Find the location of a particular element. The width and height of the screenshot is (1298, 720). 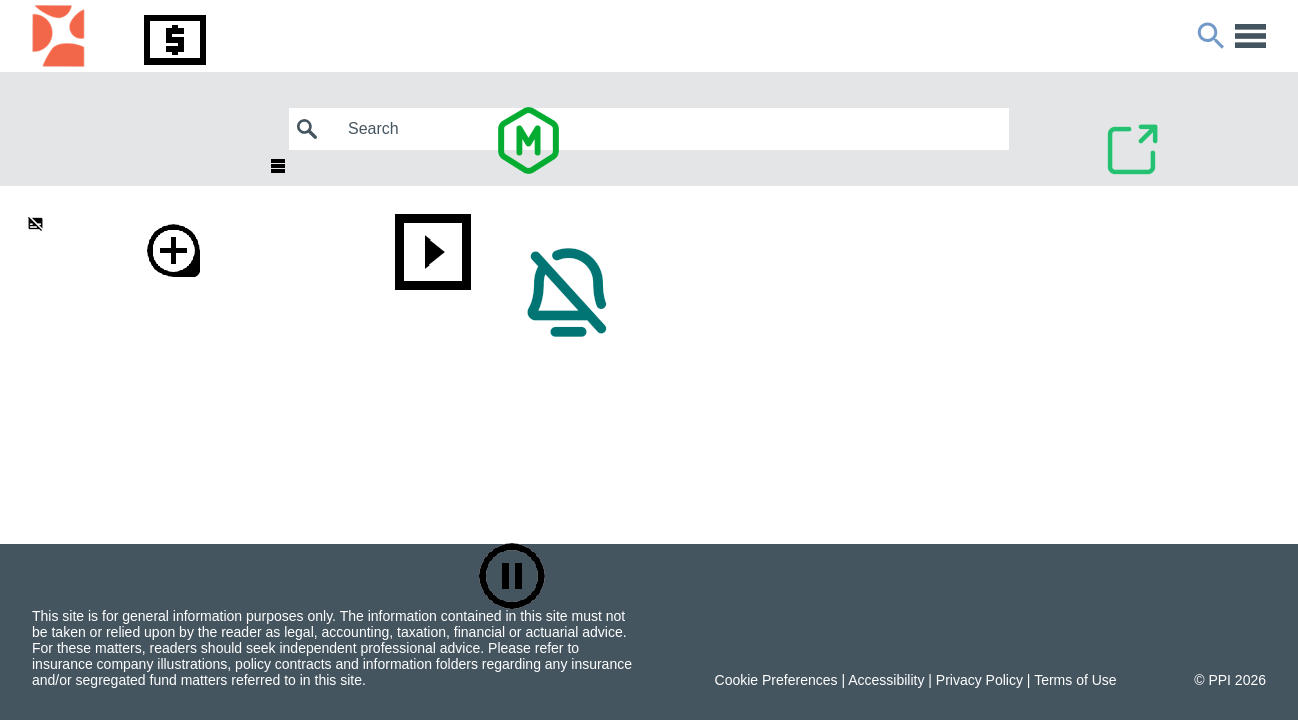

start a slideshow presentation is located at coordinates (433, 252).